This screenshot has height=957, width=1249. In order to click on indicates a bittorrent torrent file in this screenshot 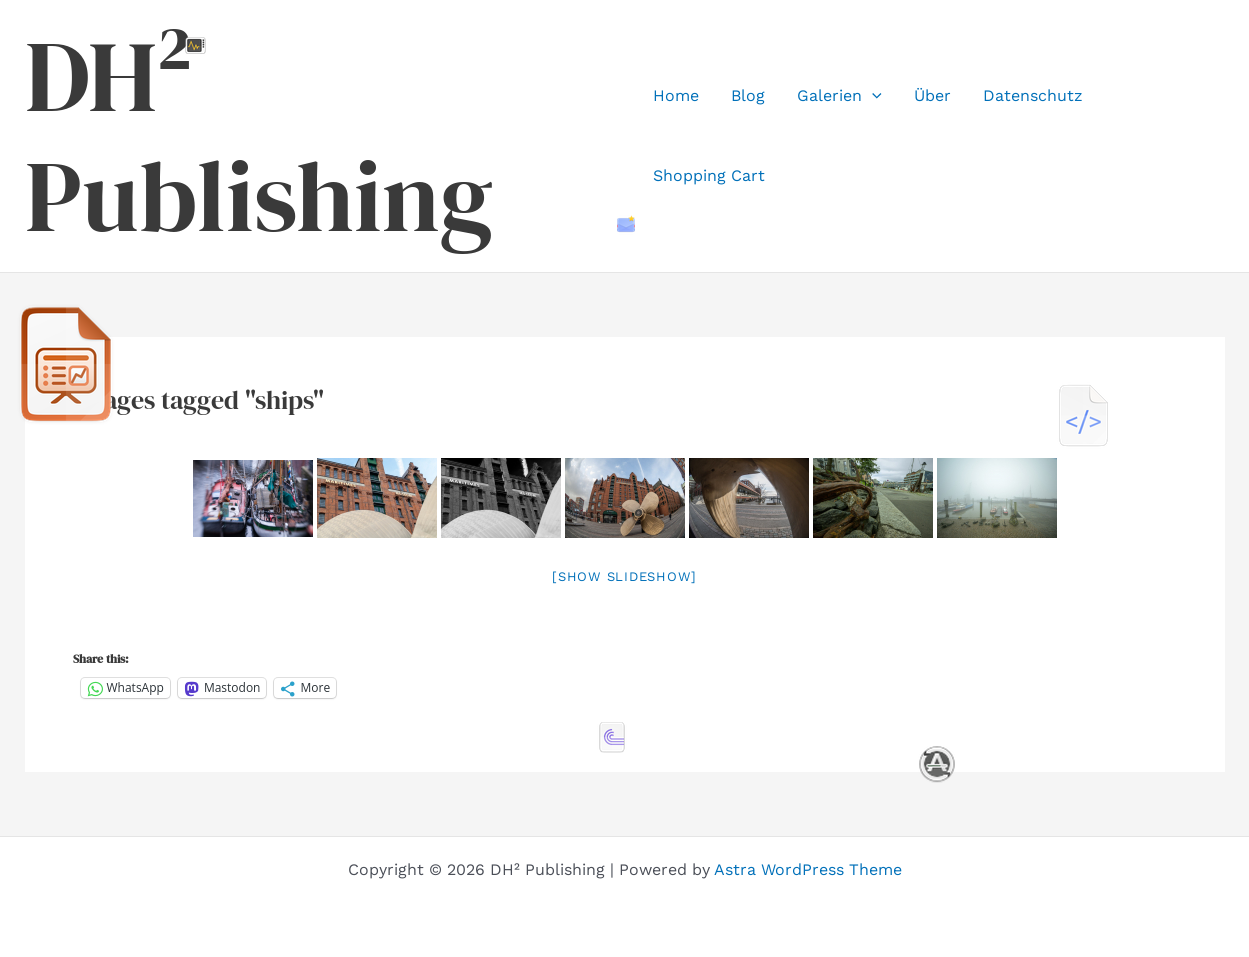, I will do `click(612, 737)`.